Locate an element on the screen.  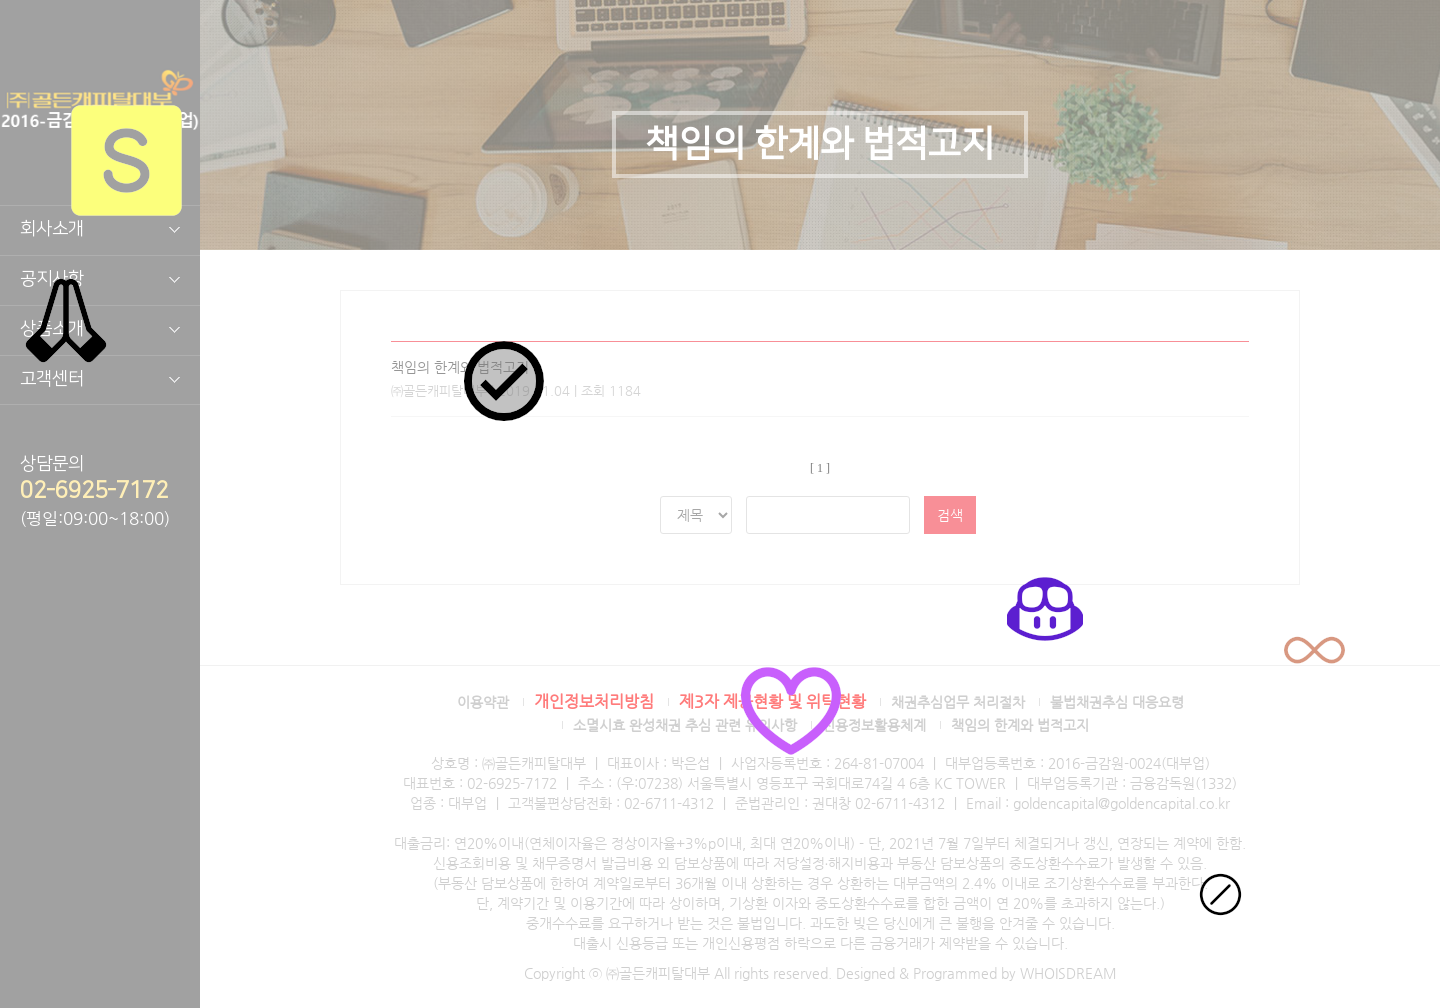
indicates unlimited or infinite quantity is located at coordinates (1314, 649).